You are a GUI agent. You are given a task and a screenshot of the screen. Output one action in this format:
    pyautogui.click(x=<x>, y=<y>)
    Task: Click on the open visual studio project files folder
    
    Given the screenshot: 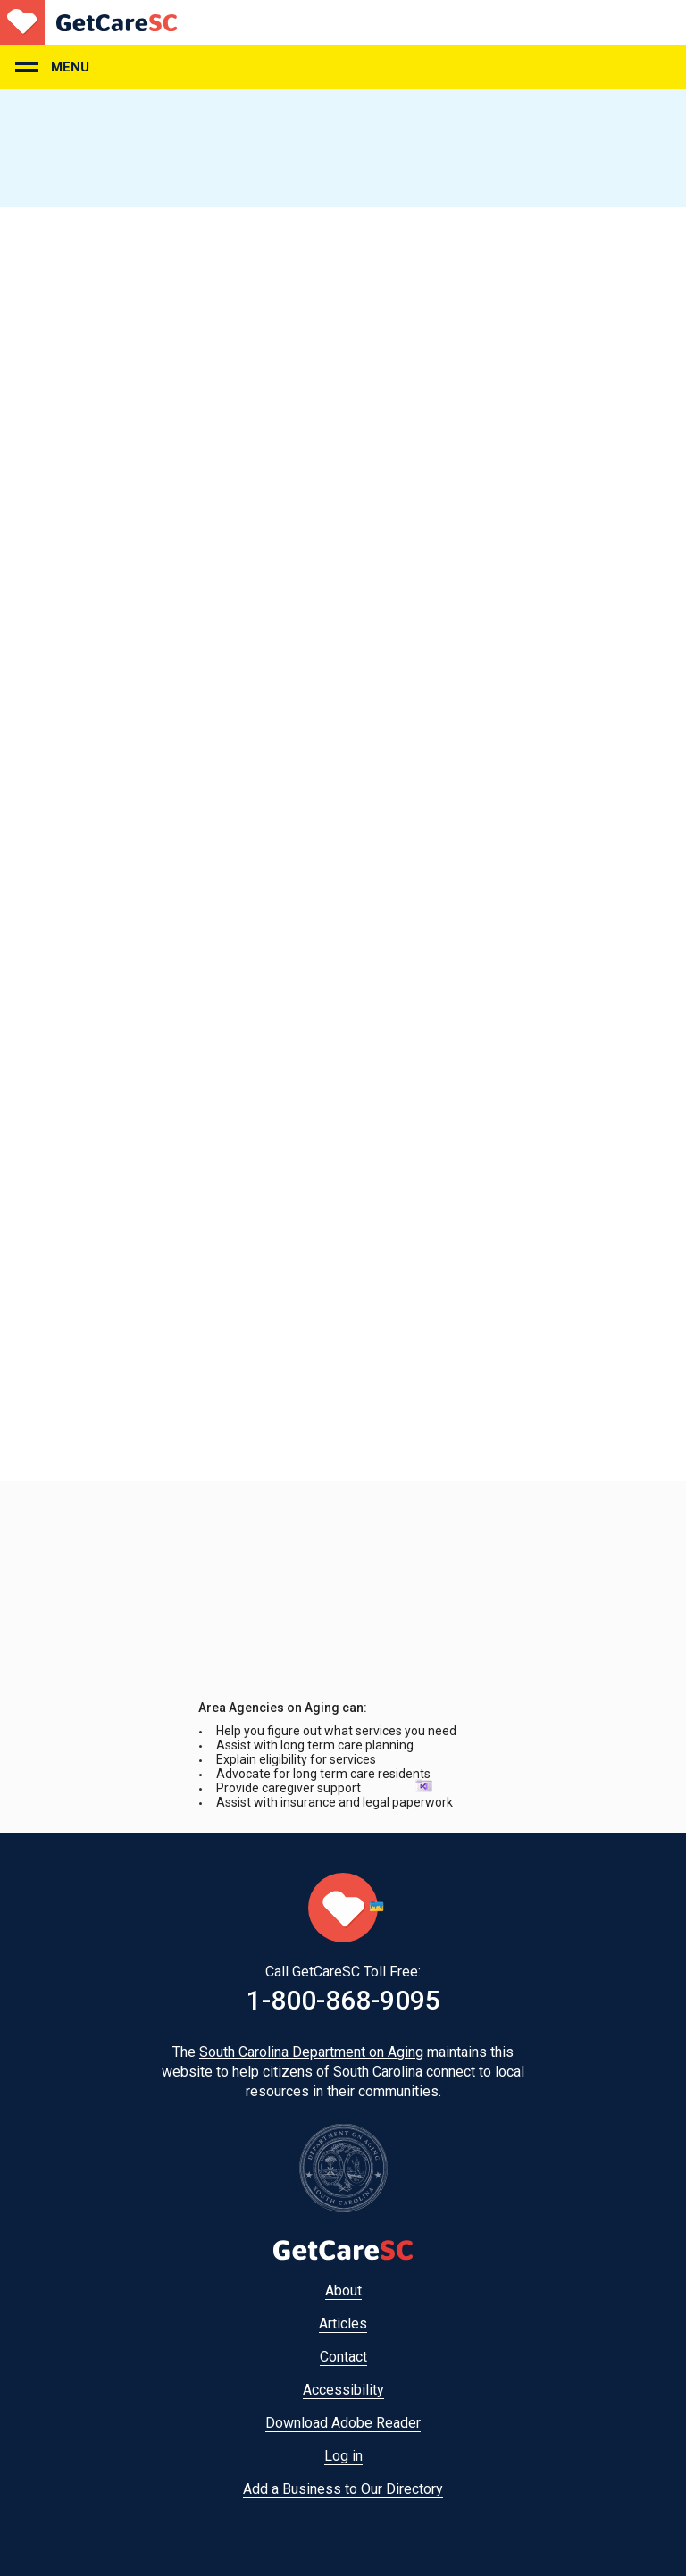 What is the action you would take?
    pyautogui.click(x=423, y=1785)
    